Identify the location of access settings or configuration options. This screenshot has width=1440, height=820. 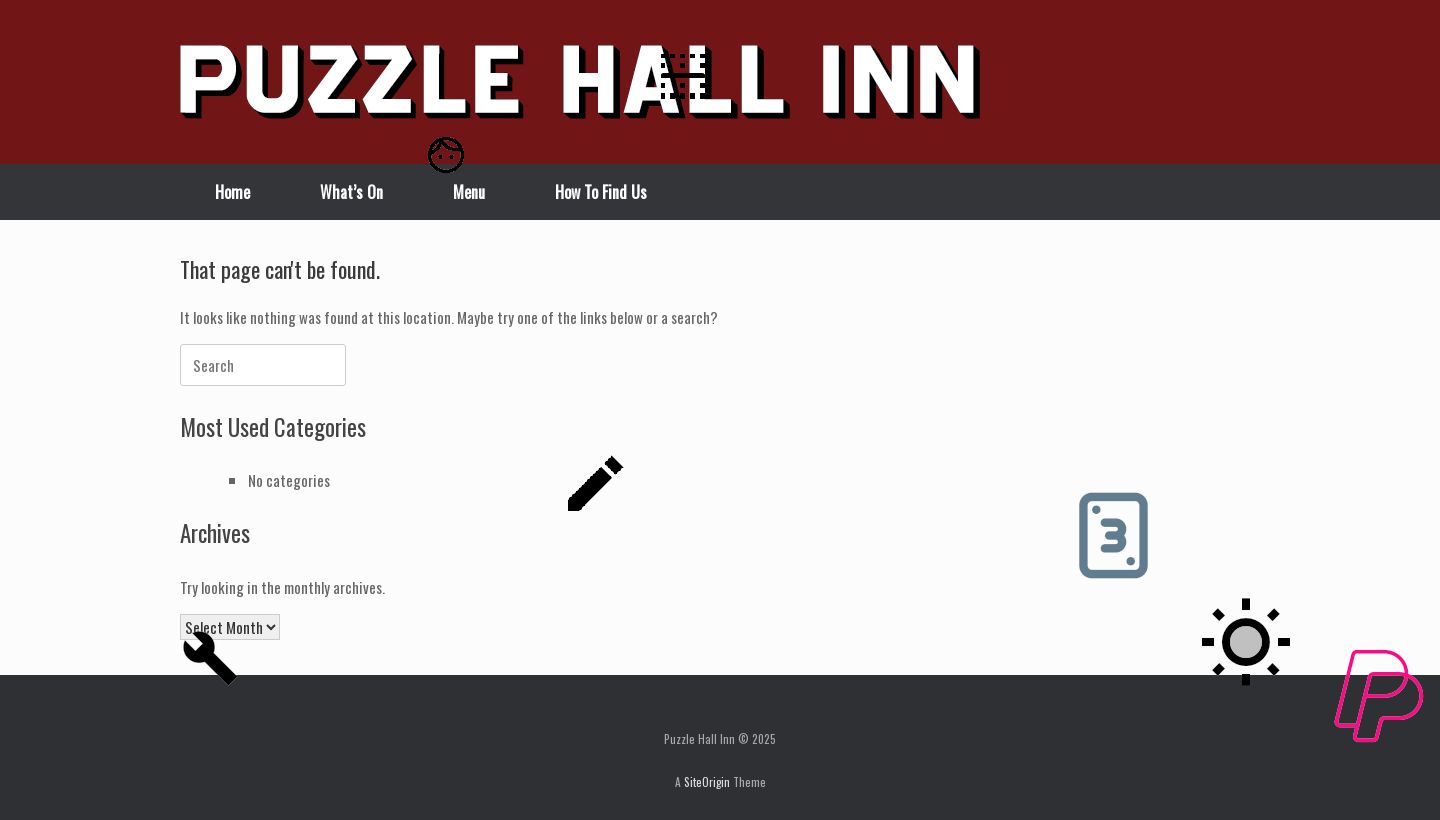
(210, 658).